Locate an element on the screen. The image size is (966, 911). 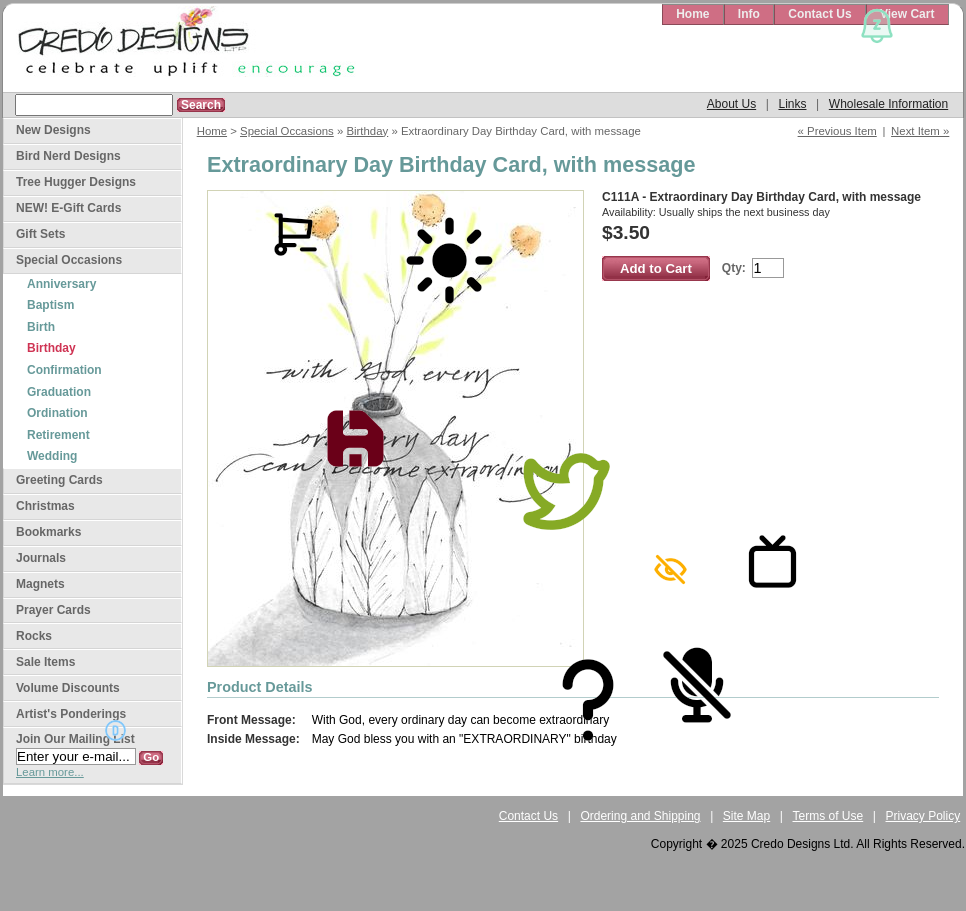
hide password or sensitive content is located at coordinates (670, 569).